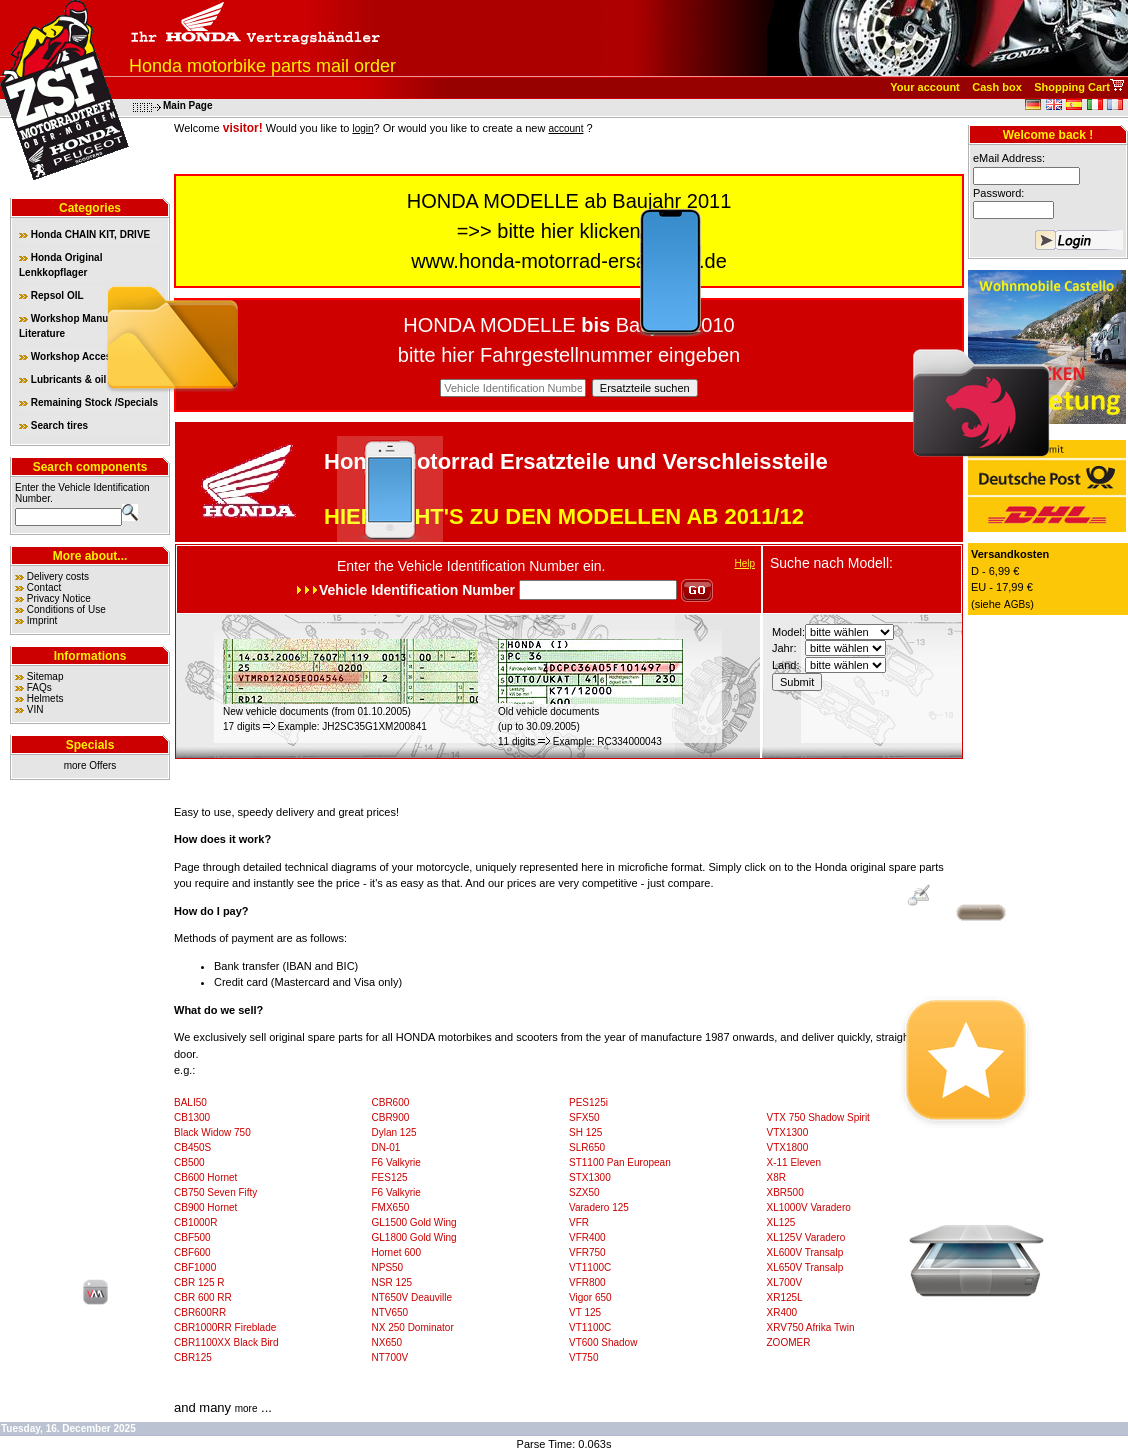 The height and width of the screenshot is (1452, 1128). What do you see at coordinates (172, 341) in the screenshot?
I see `open files folder` at bounding box center [172, 341].